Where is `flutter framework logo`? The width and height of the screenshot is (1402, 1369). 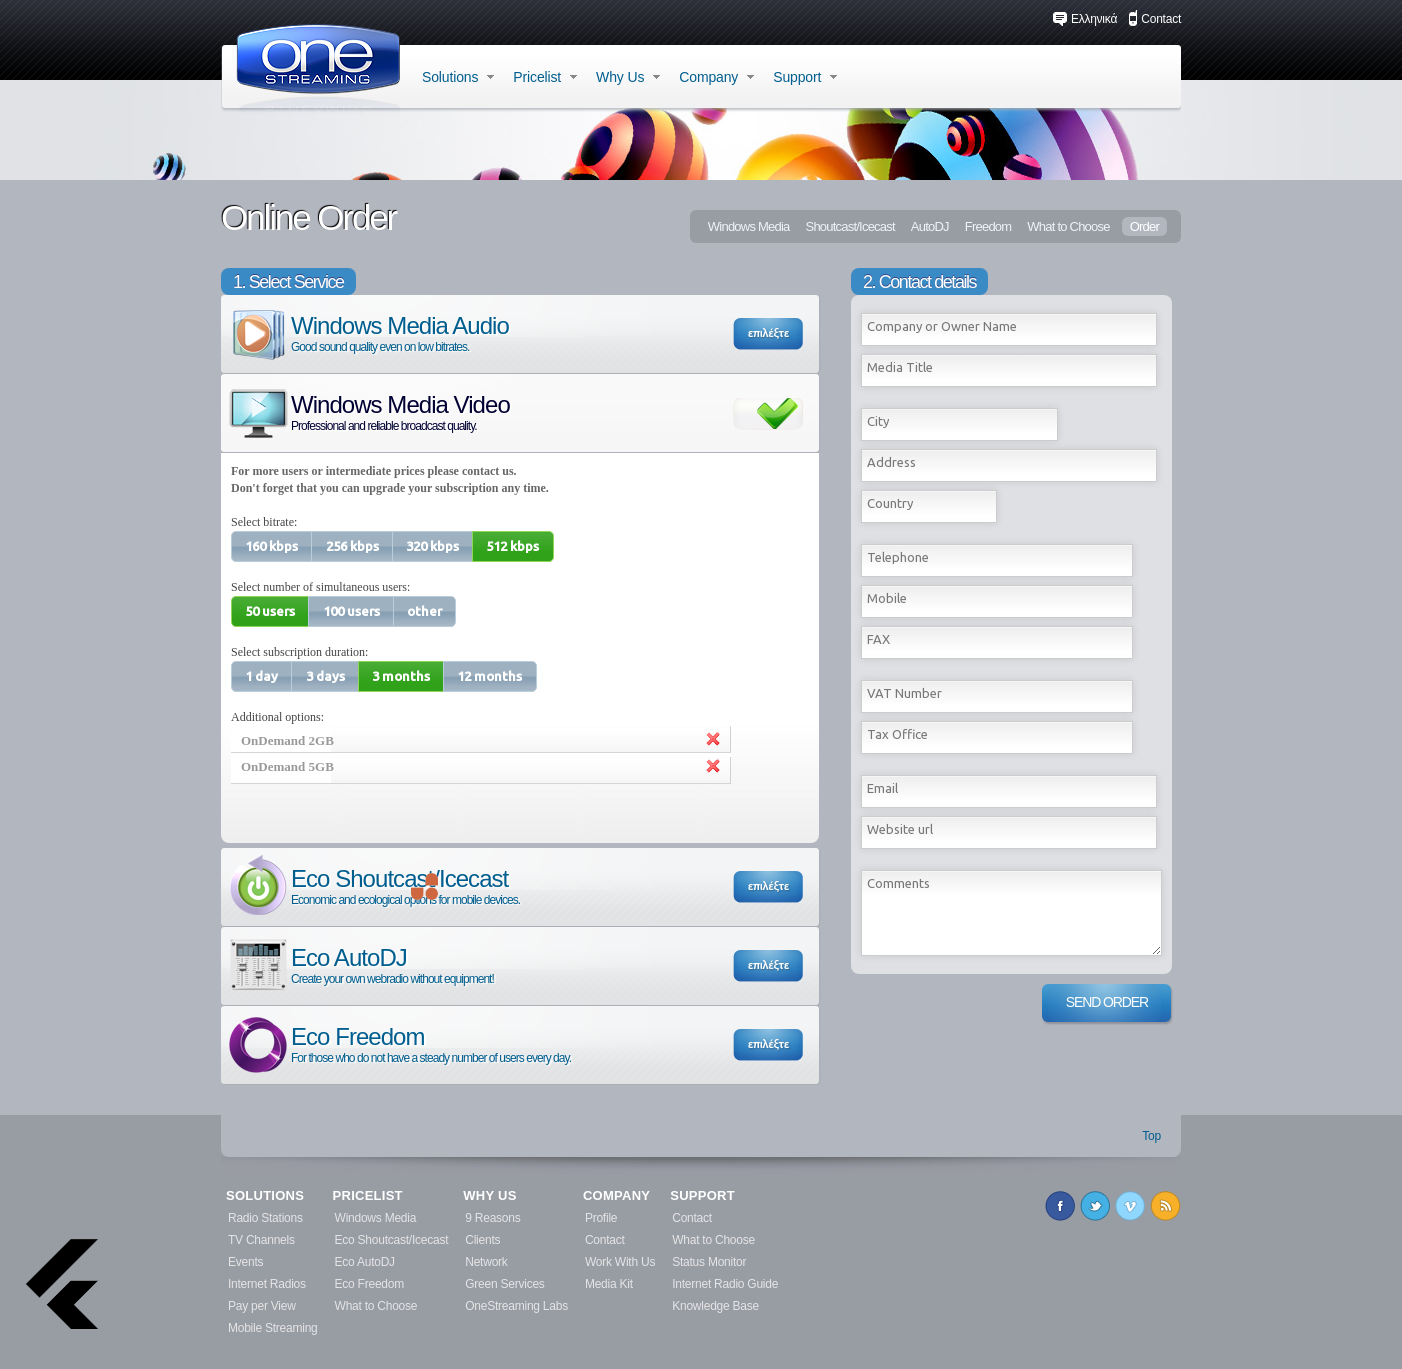 flutter framework logo is located at coordinates (62, 1284).